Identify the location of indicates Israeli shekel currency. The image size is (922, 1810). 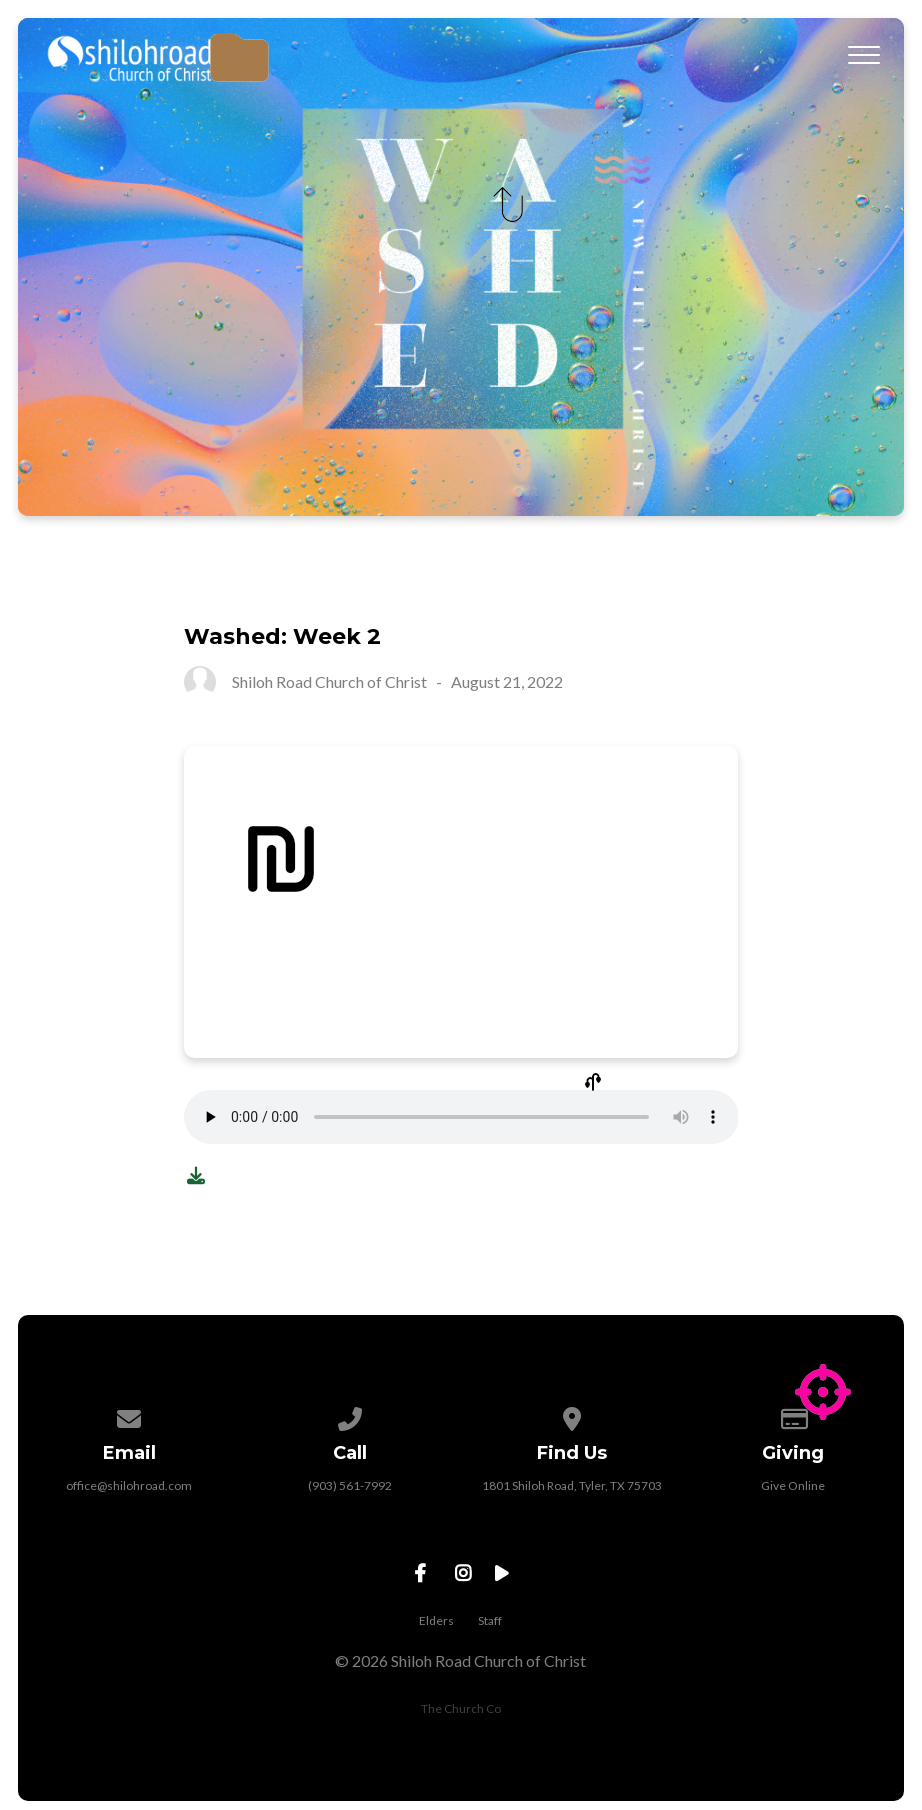
(281, 859).